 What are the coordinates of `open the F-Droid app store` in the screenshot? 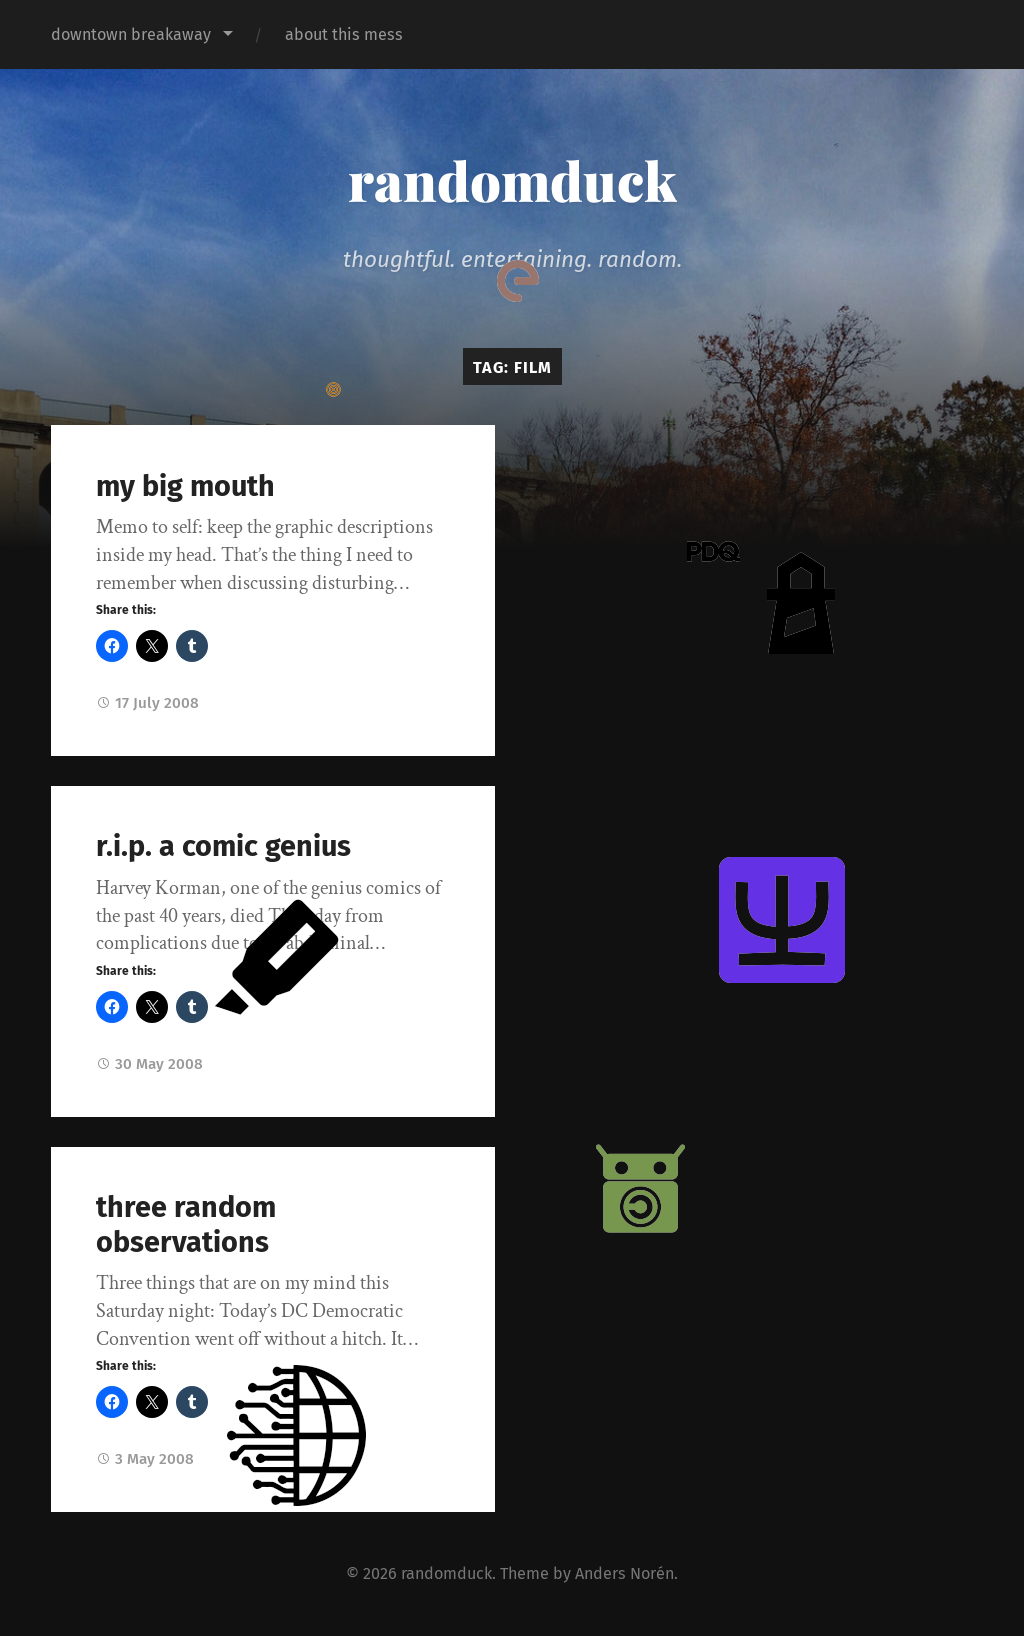 It's located at (640, 1188).